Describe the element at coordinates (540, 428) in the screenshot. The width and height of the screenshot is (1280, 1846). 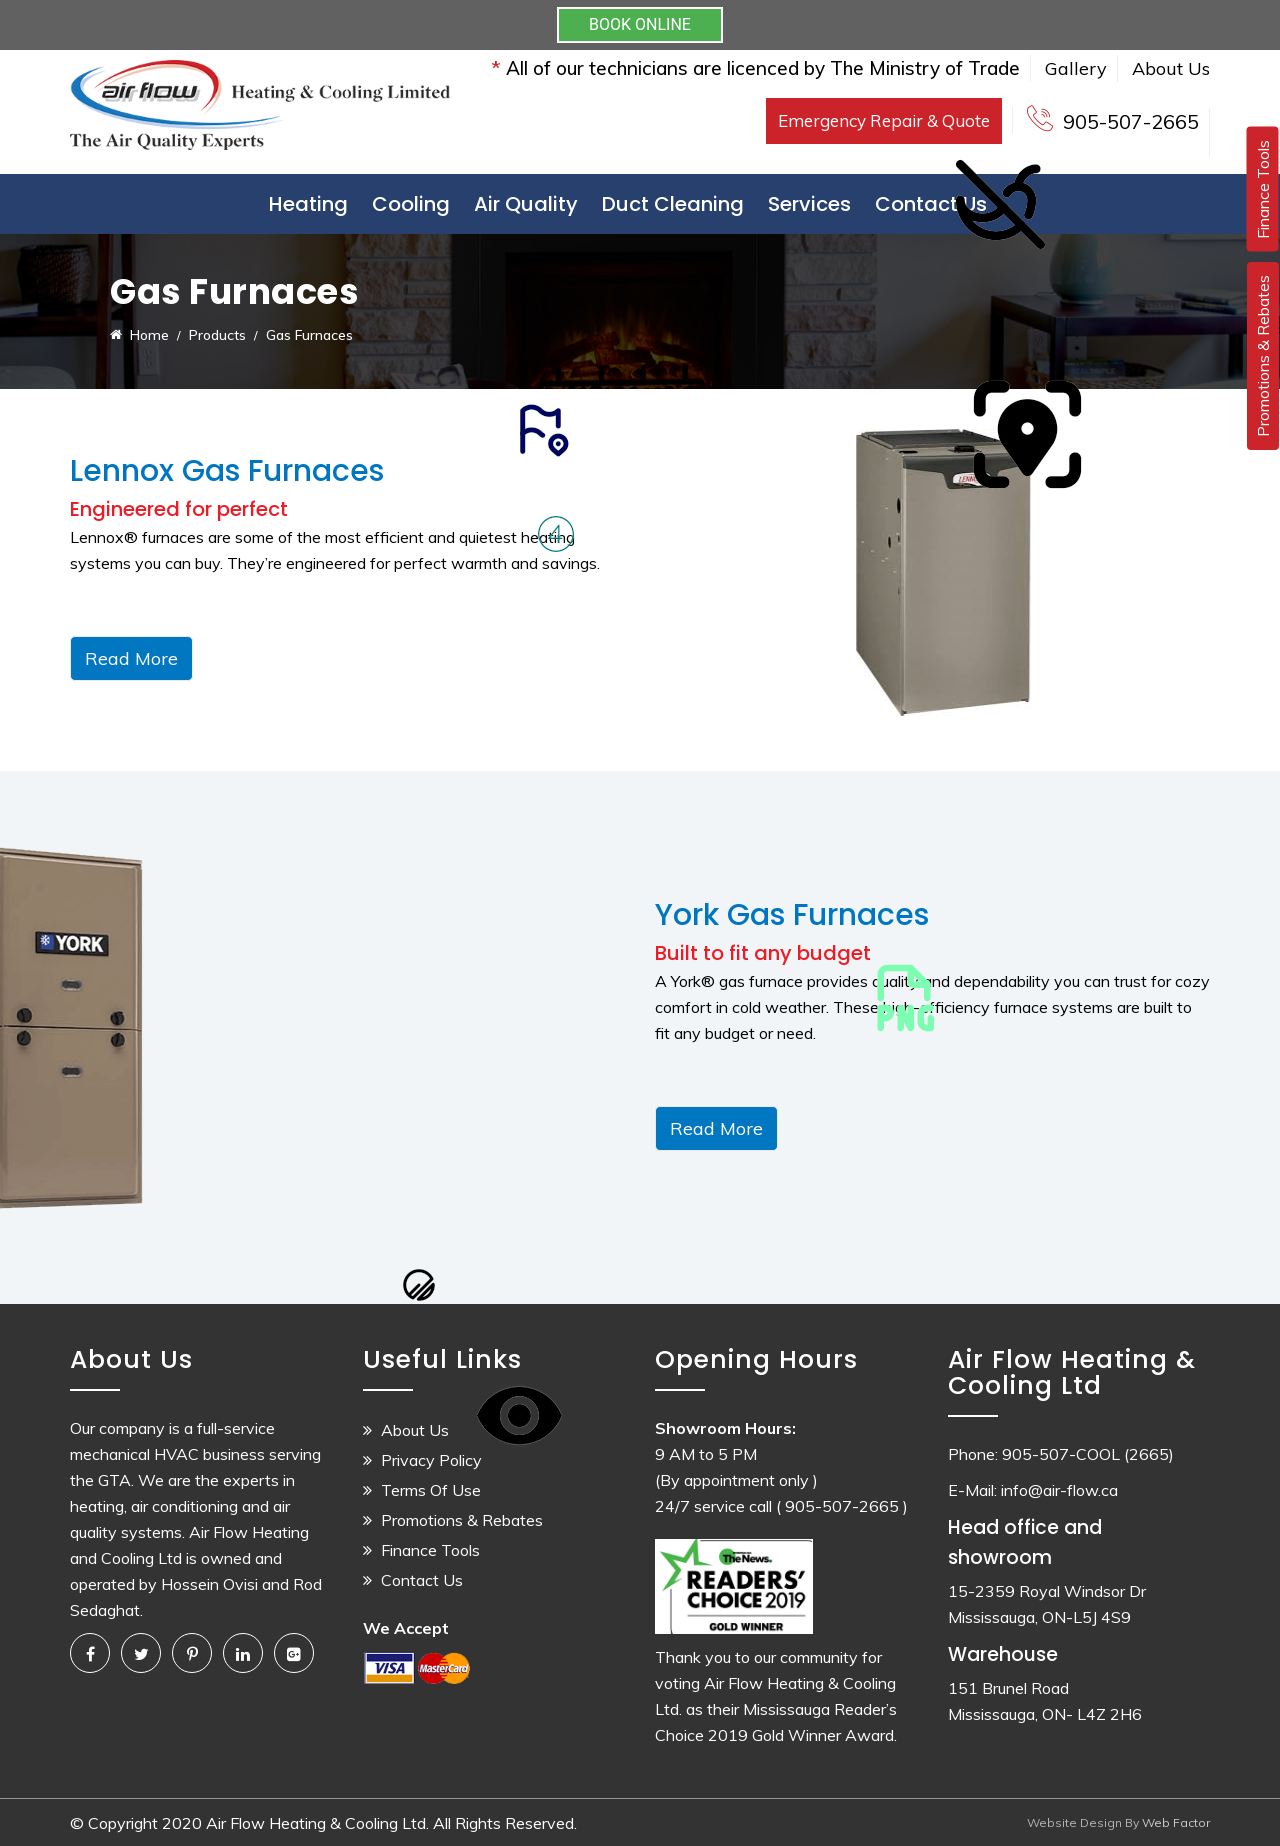
I see `mark or flag a location on the map` at that location.